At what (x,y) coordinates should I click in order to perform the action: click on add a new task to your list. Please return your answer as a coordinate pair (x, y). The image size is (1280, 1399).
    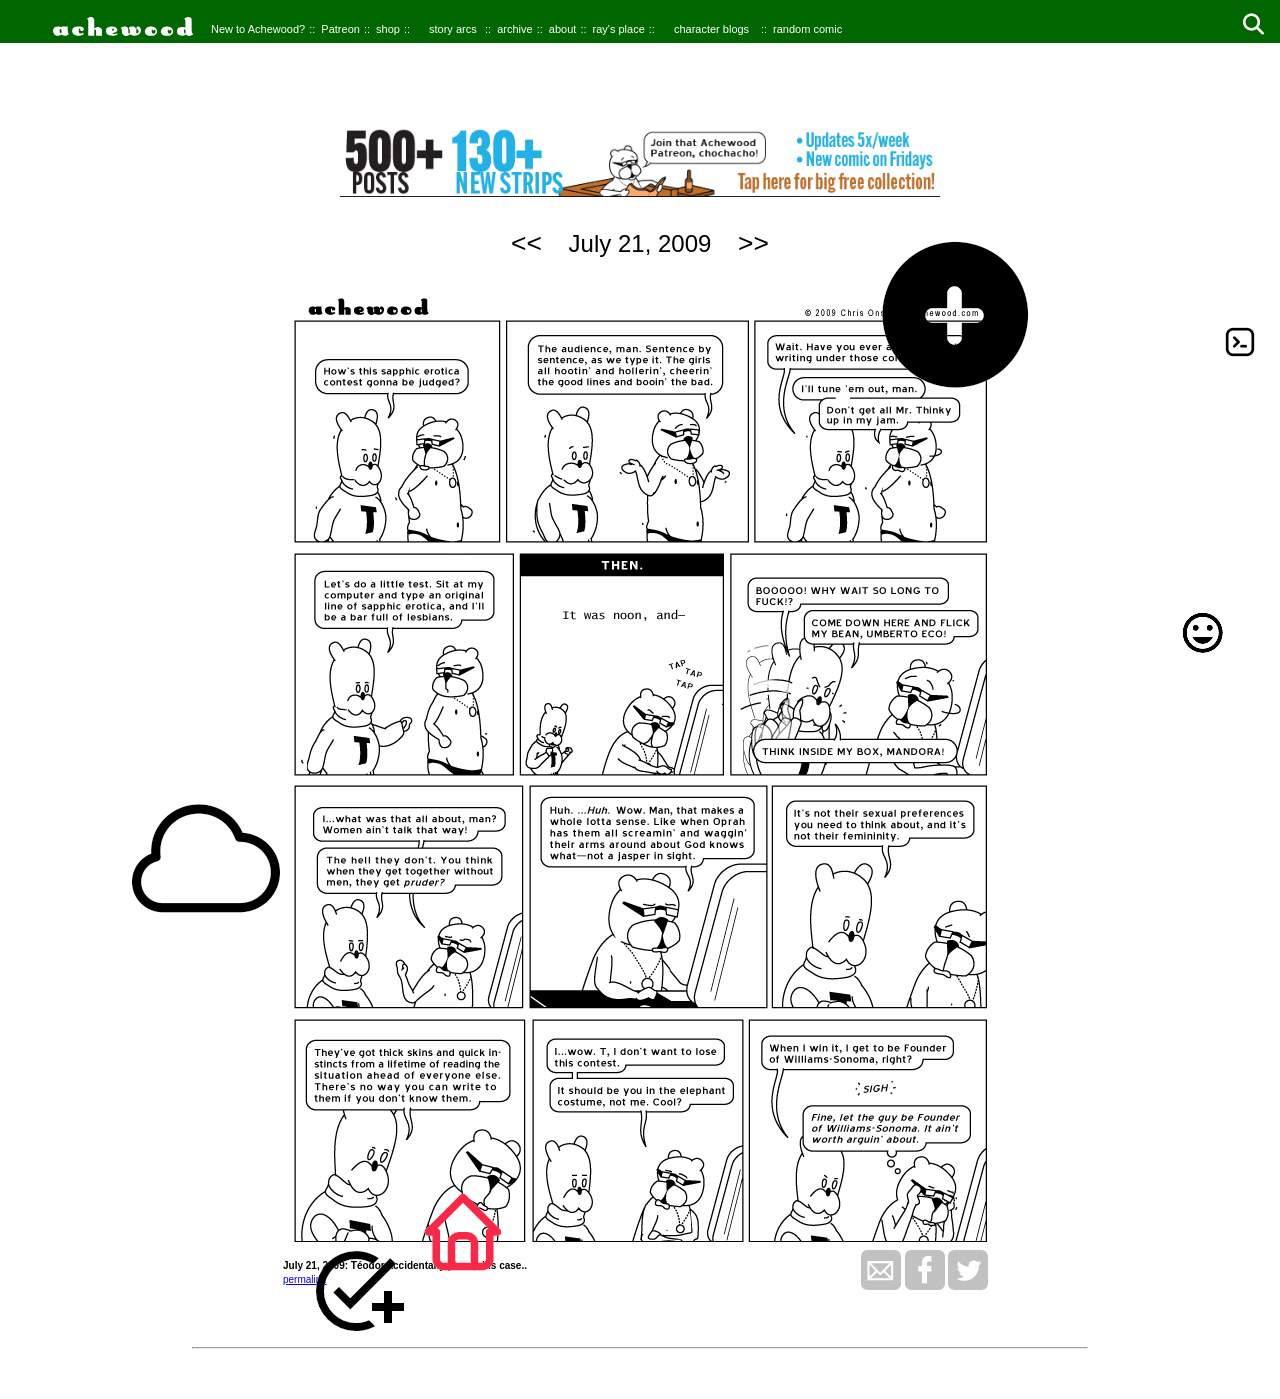
    Looking at the image, I should click on (356, 1291).